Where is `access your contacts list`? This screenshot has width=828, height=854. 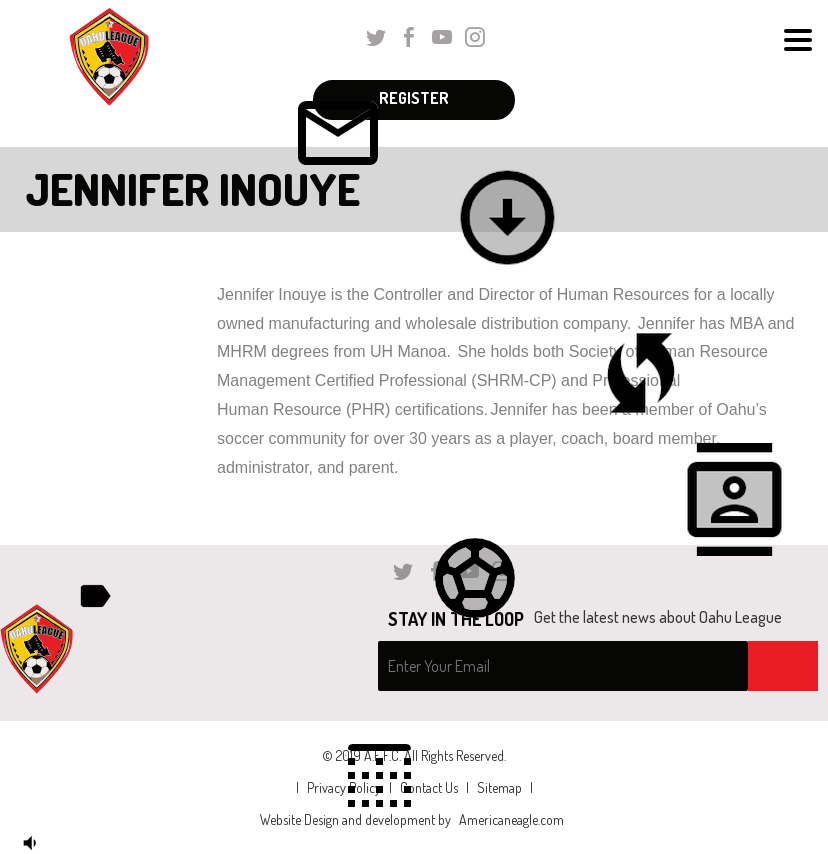 access your contacts list is located at coordinates (734, 499).